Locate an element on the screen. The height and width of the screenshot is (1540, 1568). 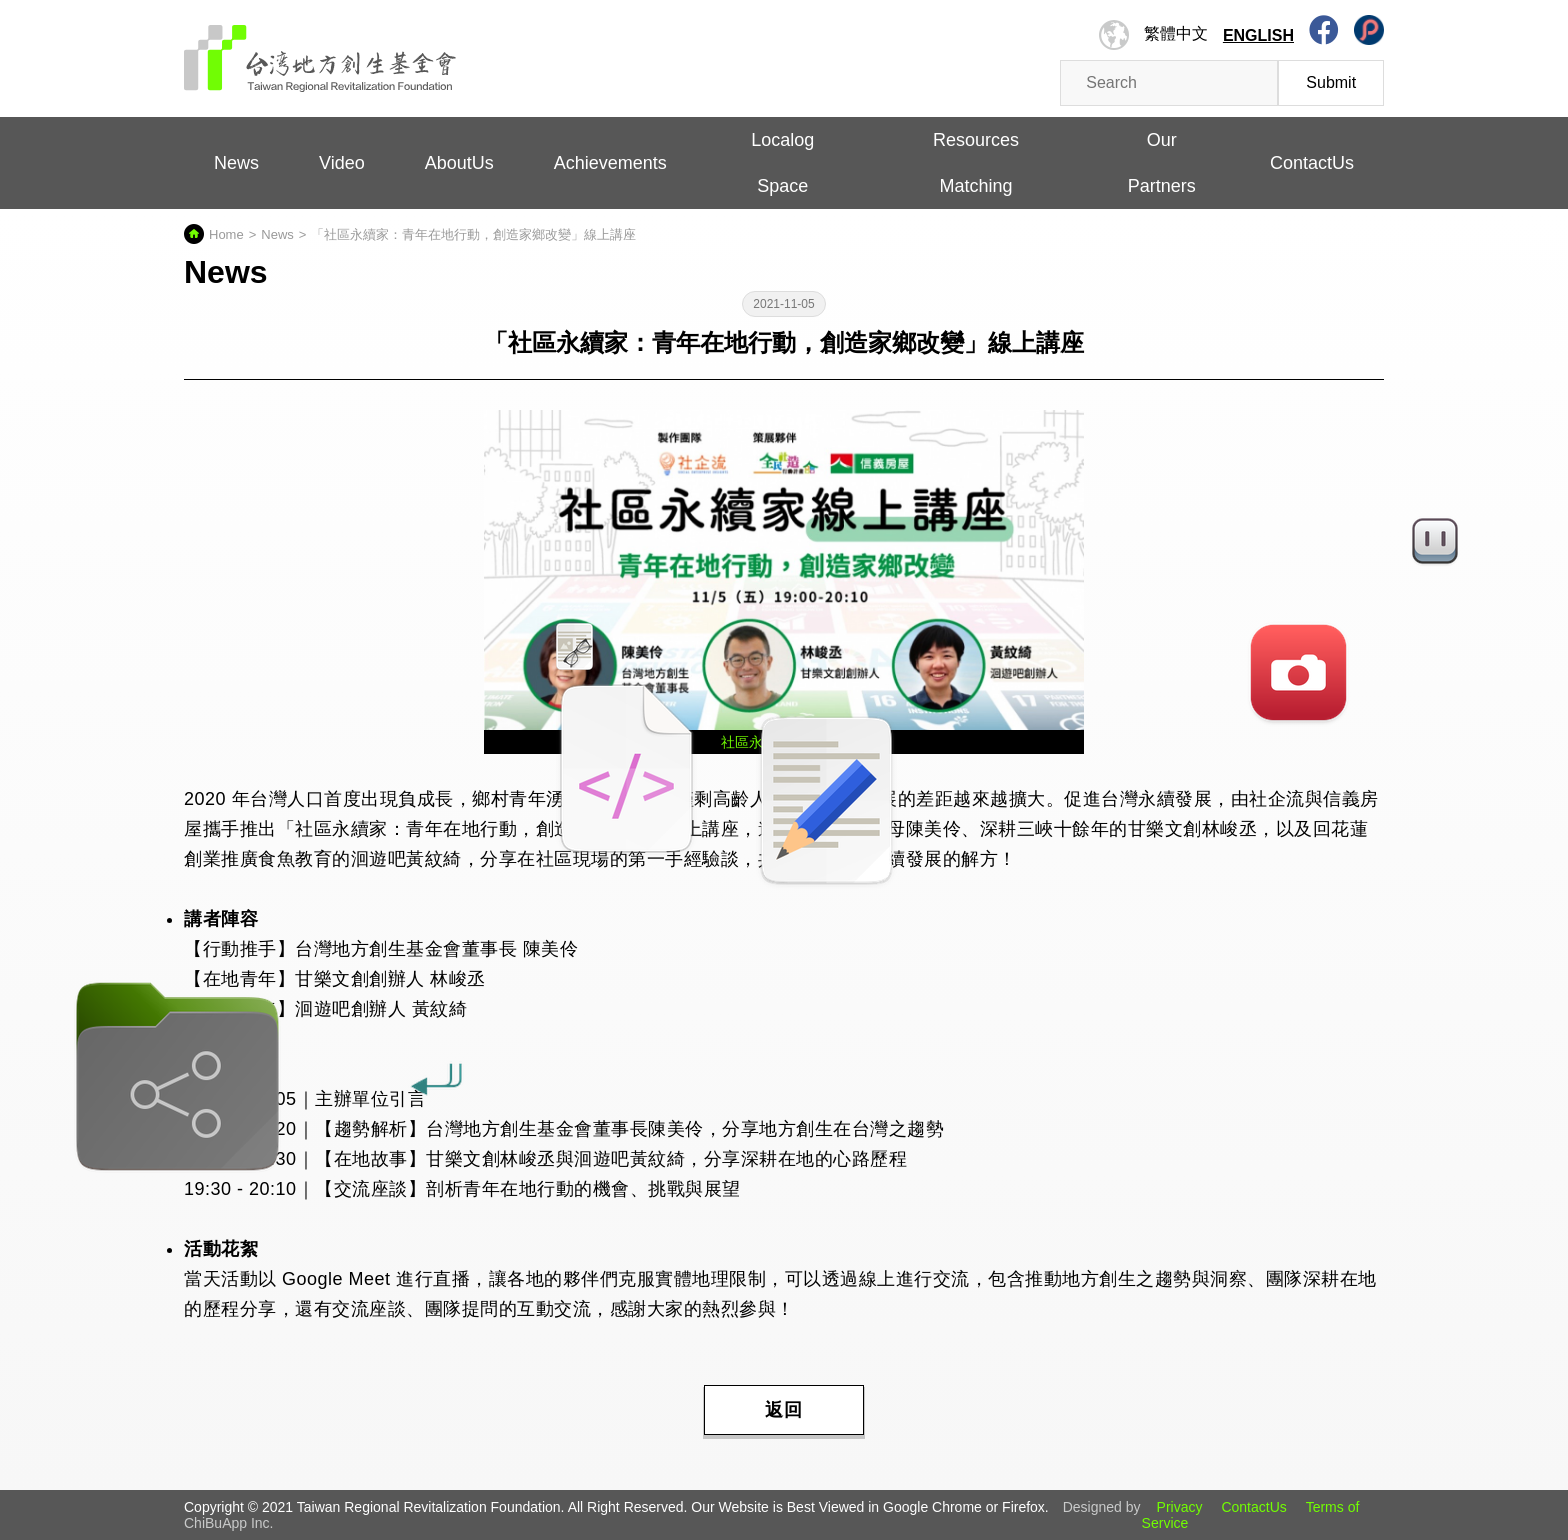
open the text editor application is located at coordinates (826, 800).